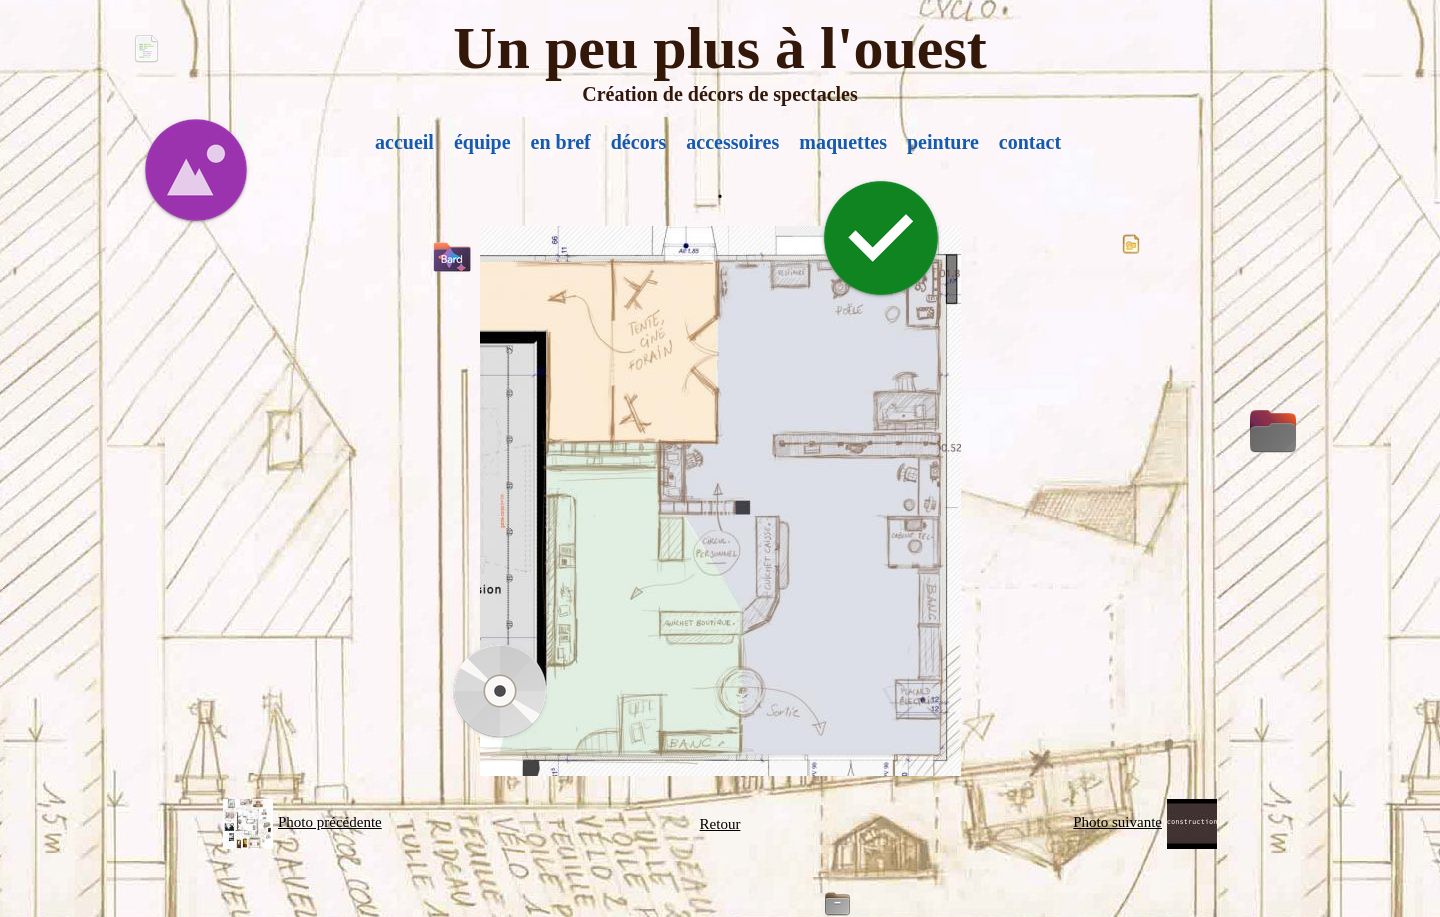 This screenshot has height=917, width=1440. I want to click on folder containing Google Bard AI files, so click(452, 258).